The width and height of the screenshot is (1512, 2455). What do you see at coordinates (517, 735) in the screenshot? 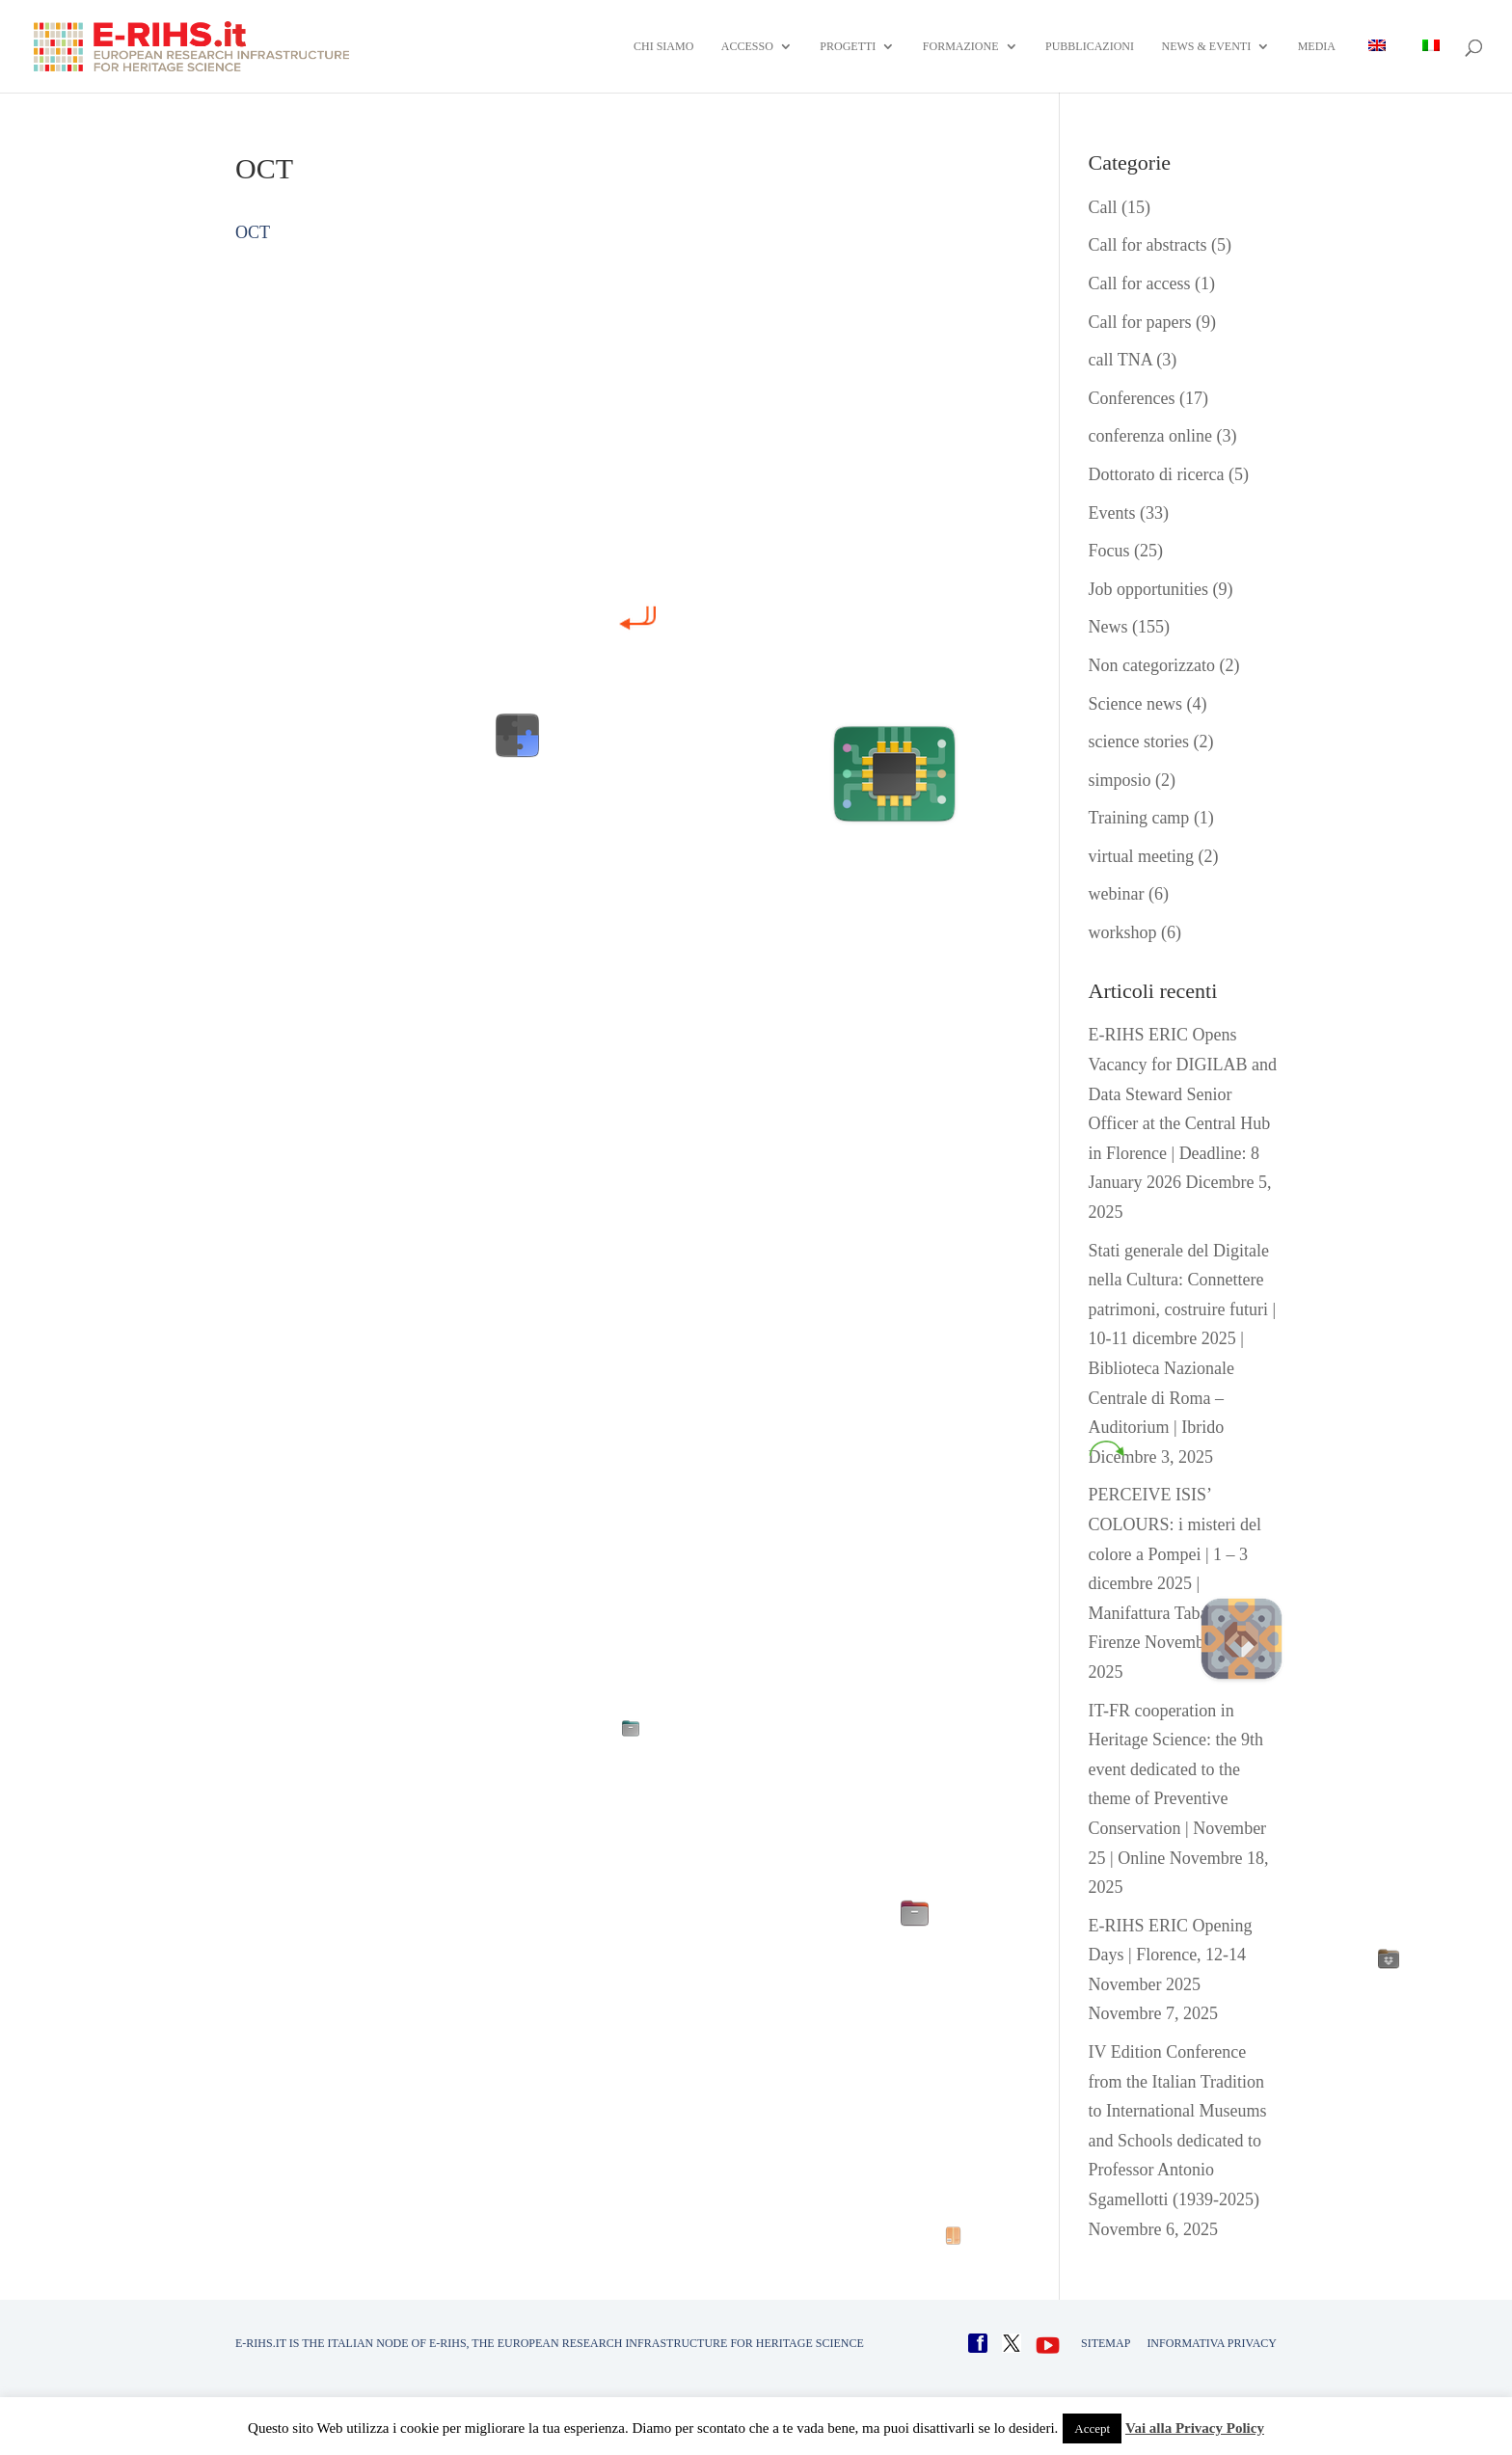
I see `manage bluetooth plugins or extensions` at bounding box center [517, 735].